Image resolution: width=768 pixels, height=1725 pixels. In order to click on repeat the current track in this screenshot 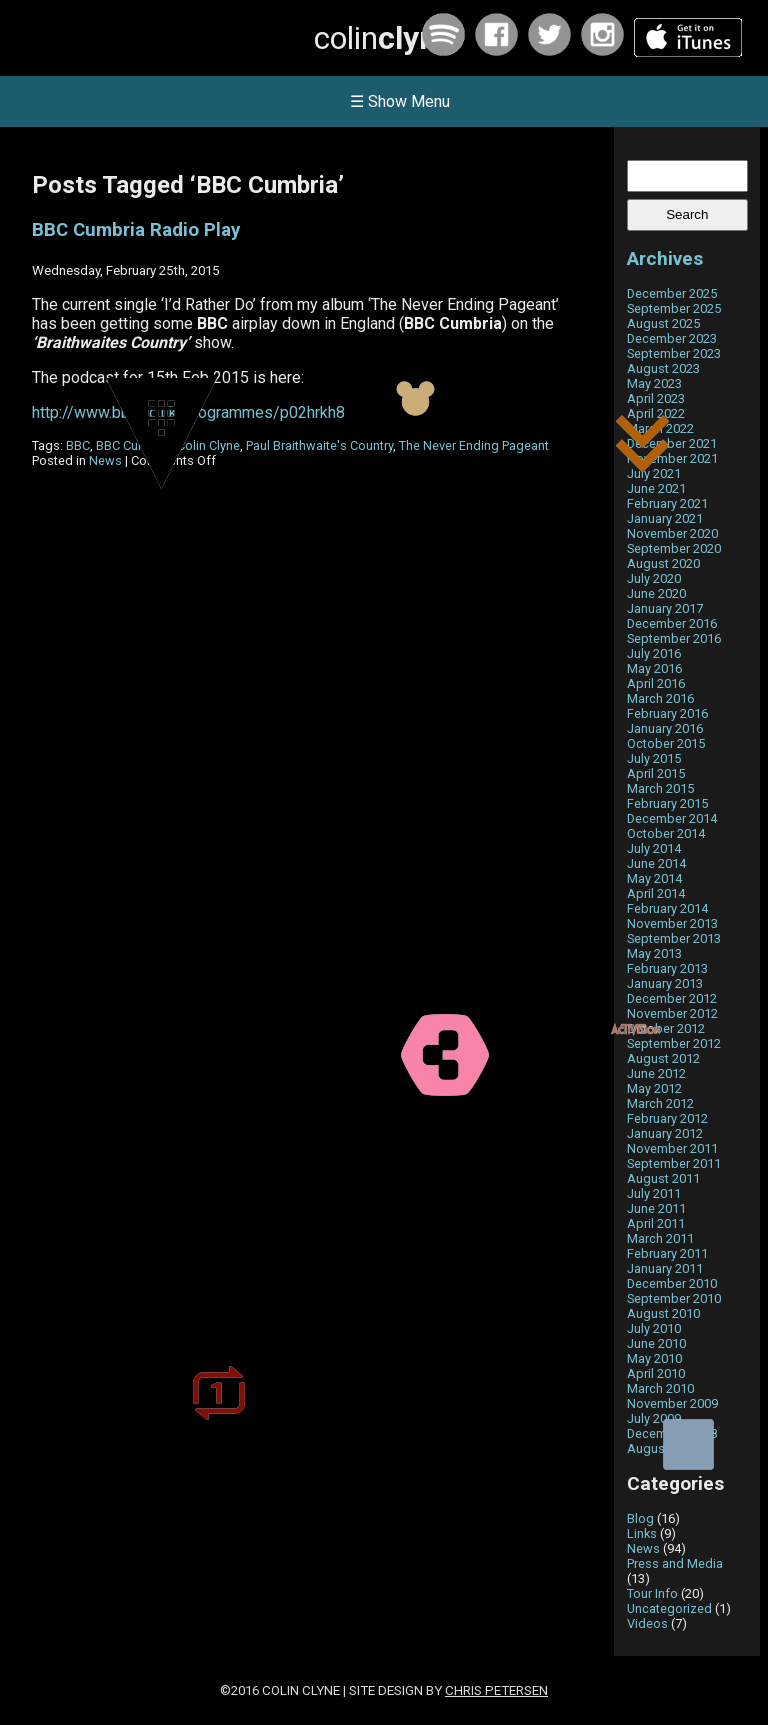, I will do `click(219, 1393)`.